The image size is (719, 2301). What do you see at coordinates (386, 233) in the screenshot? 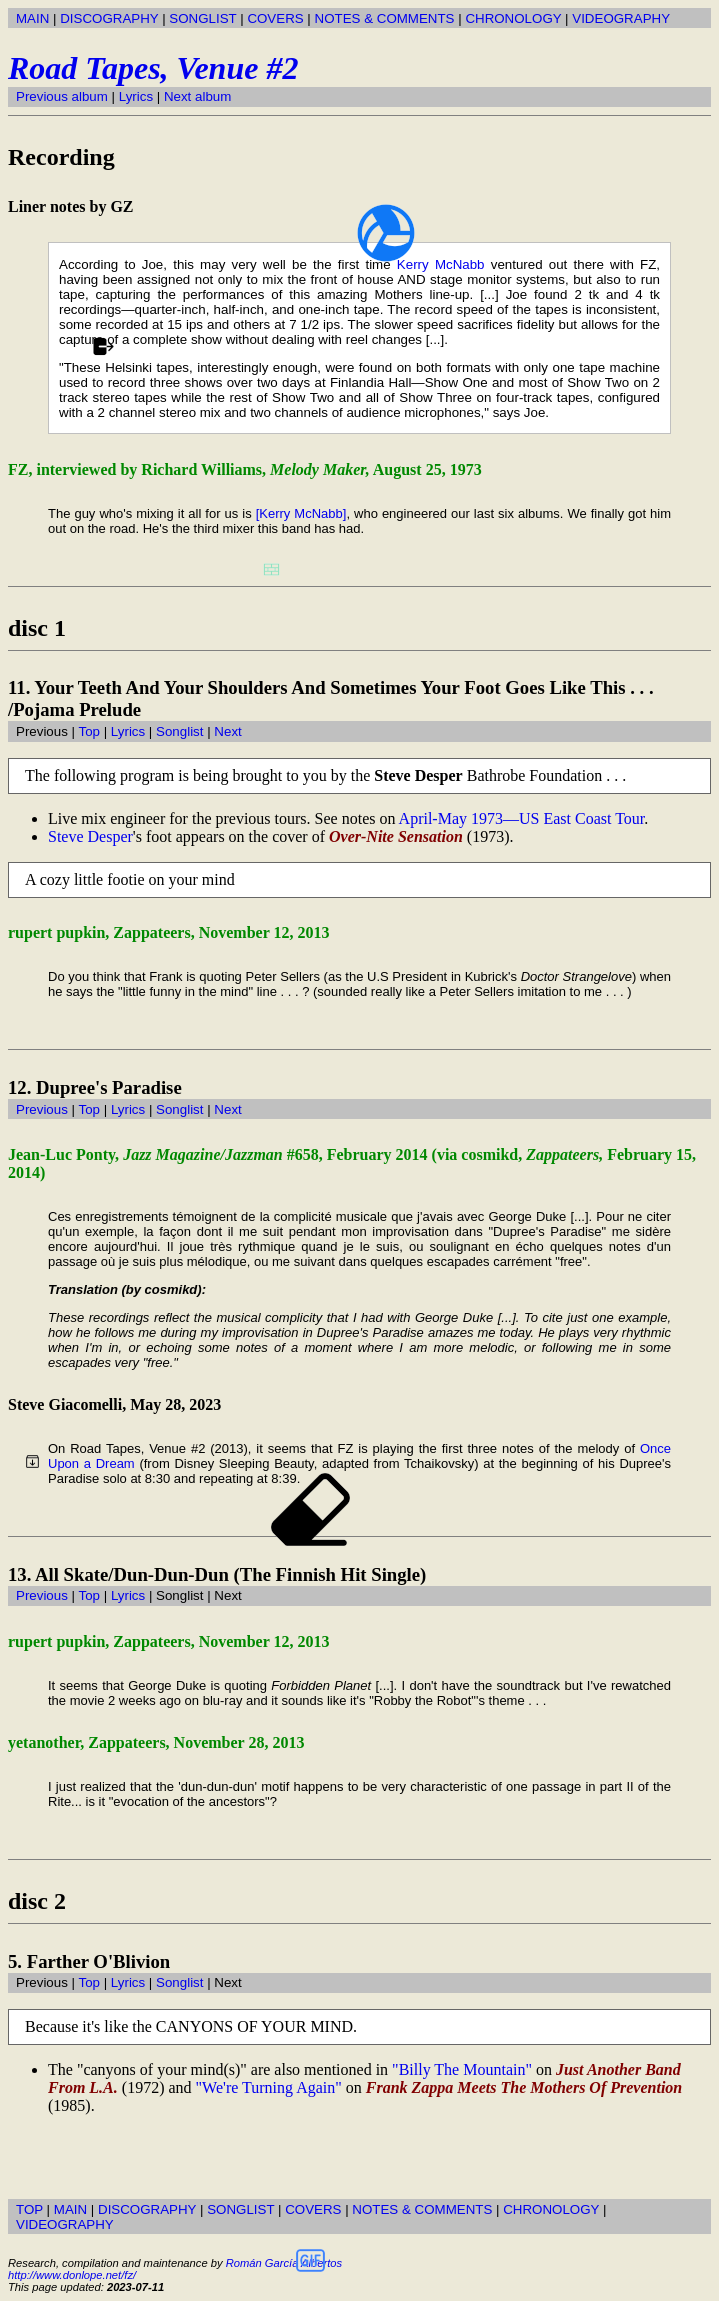
I see `access volleyball or beach sports content` at bounding box center [386, 233].